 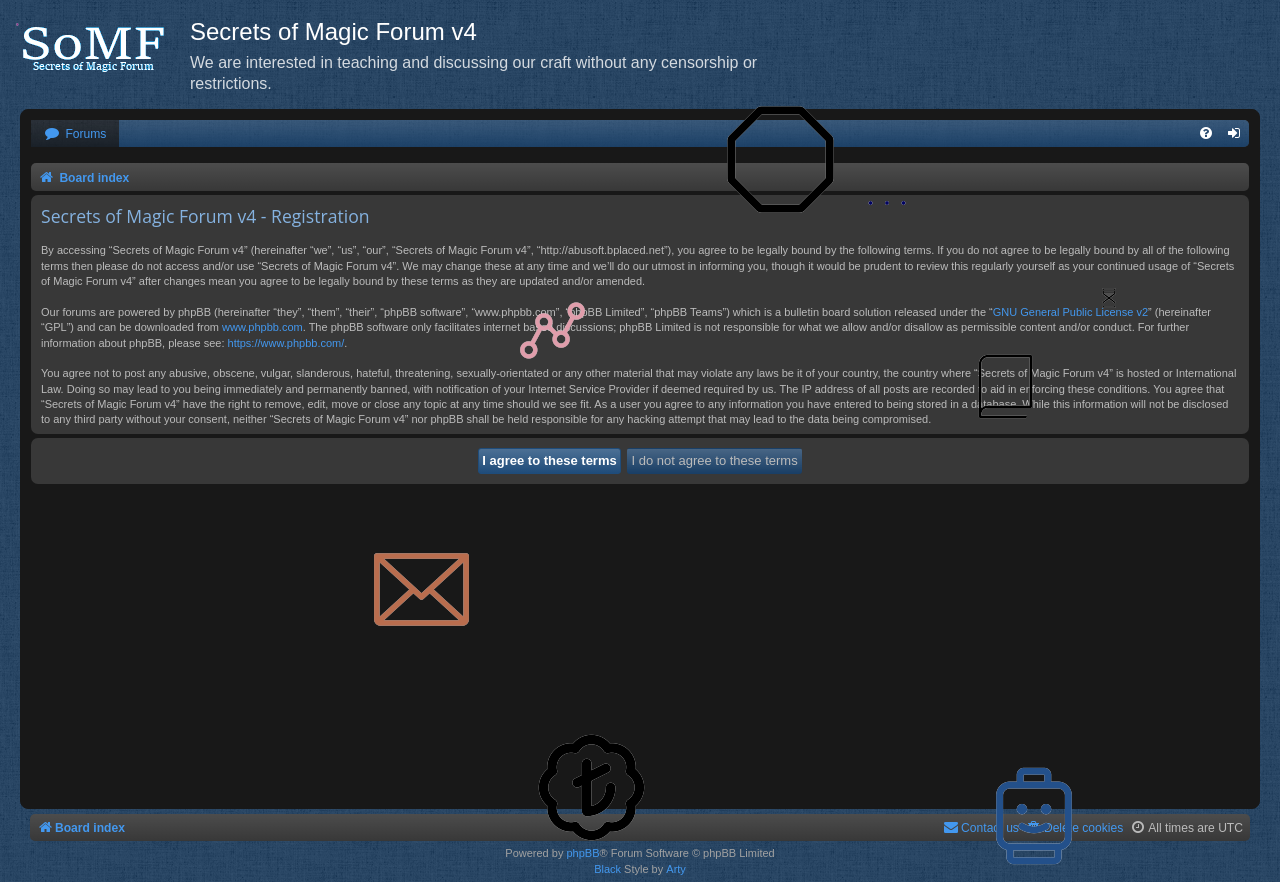 What do you see at coordinates (887, 203) in the screenshot?
I see `access more options or actions` at bounding box center [887, 203].